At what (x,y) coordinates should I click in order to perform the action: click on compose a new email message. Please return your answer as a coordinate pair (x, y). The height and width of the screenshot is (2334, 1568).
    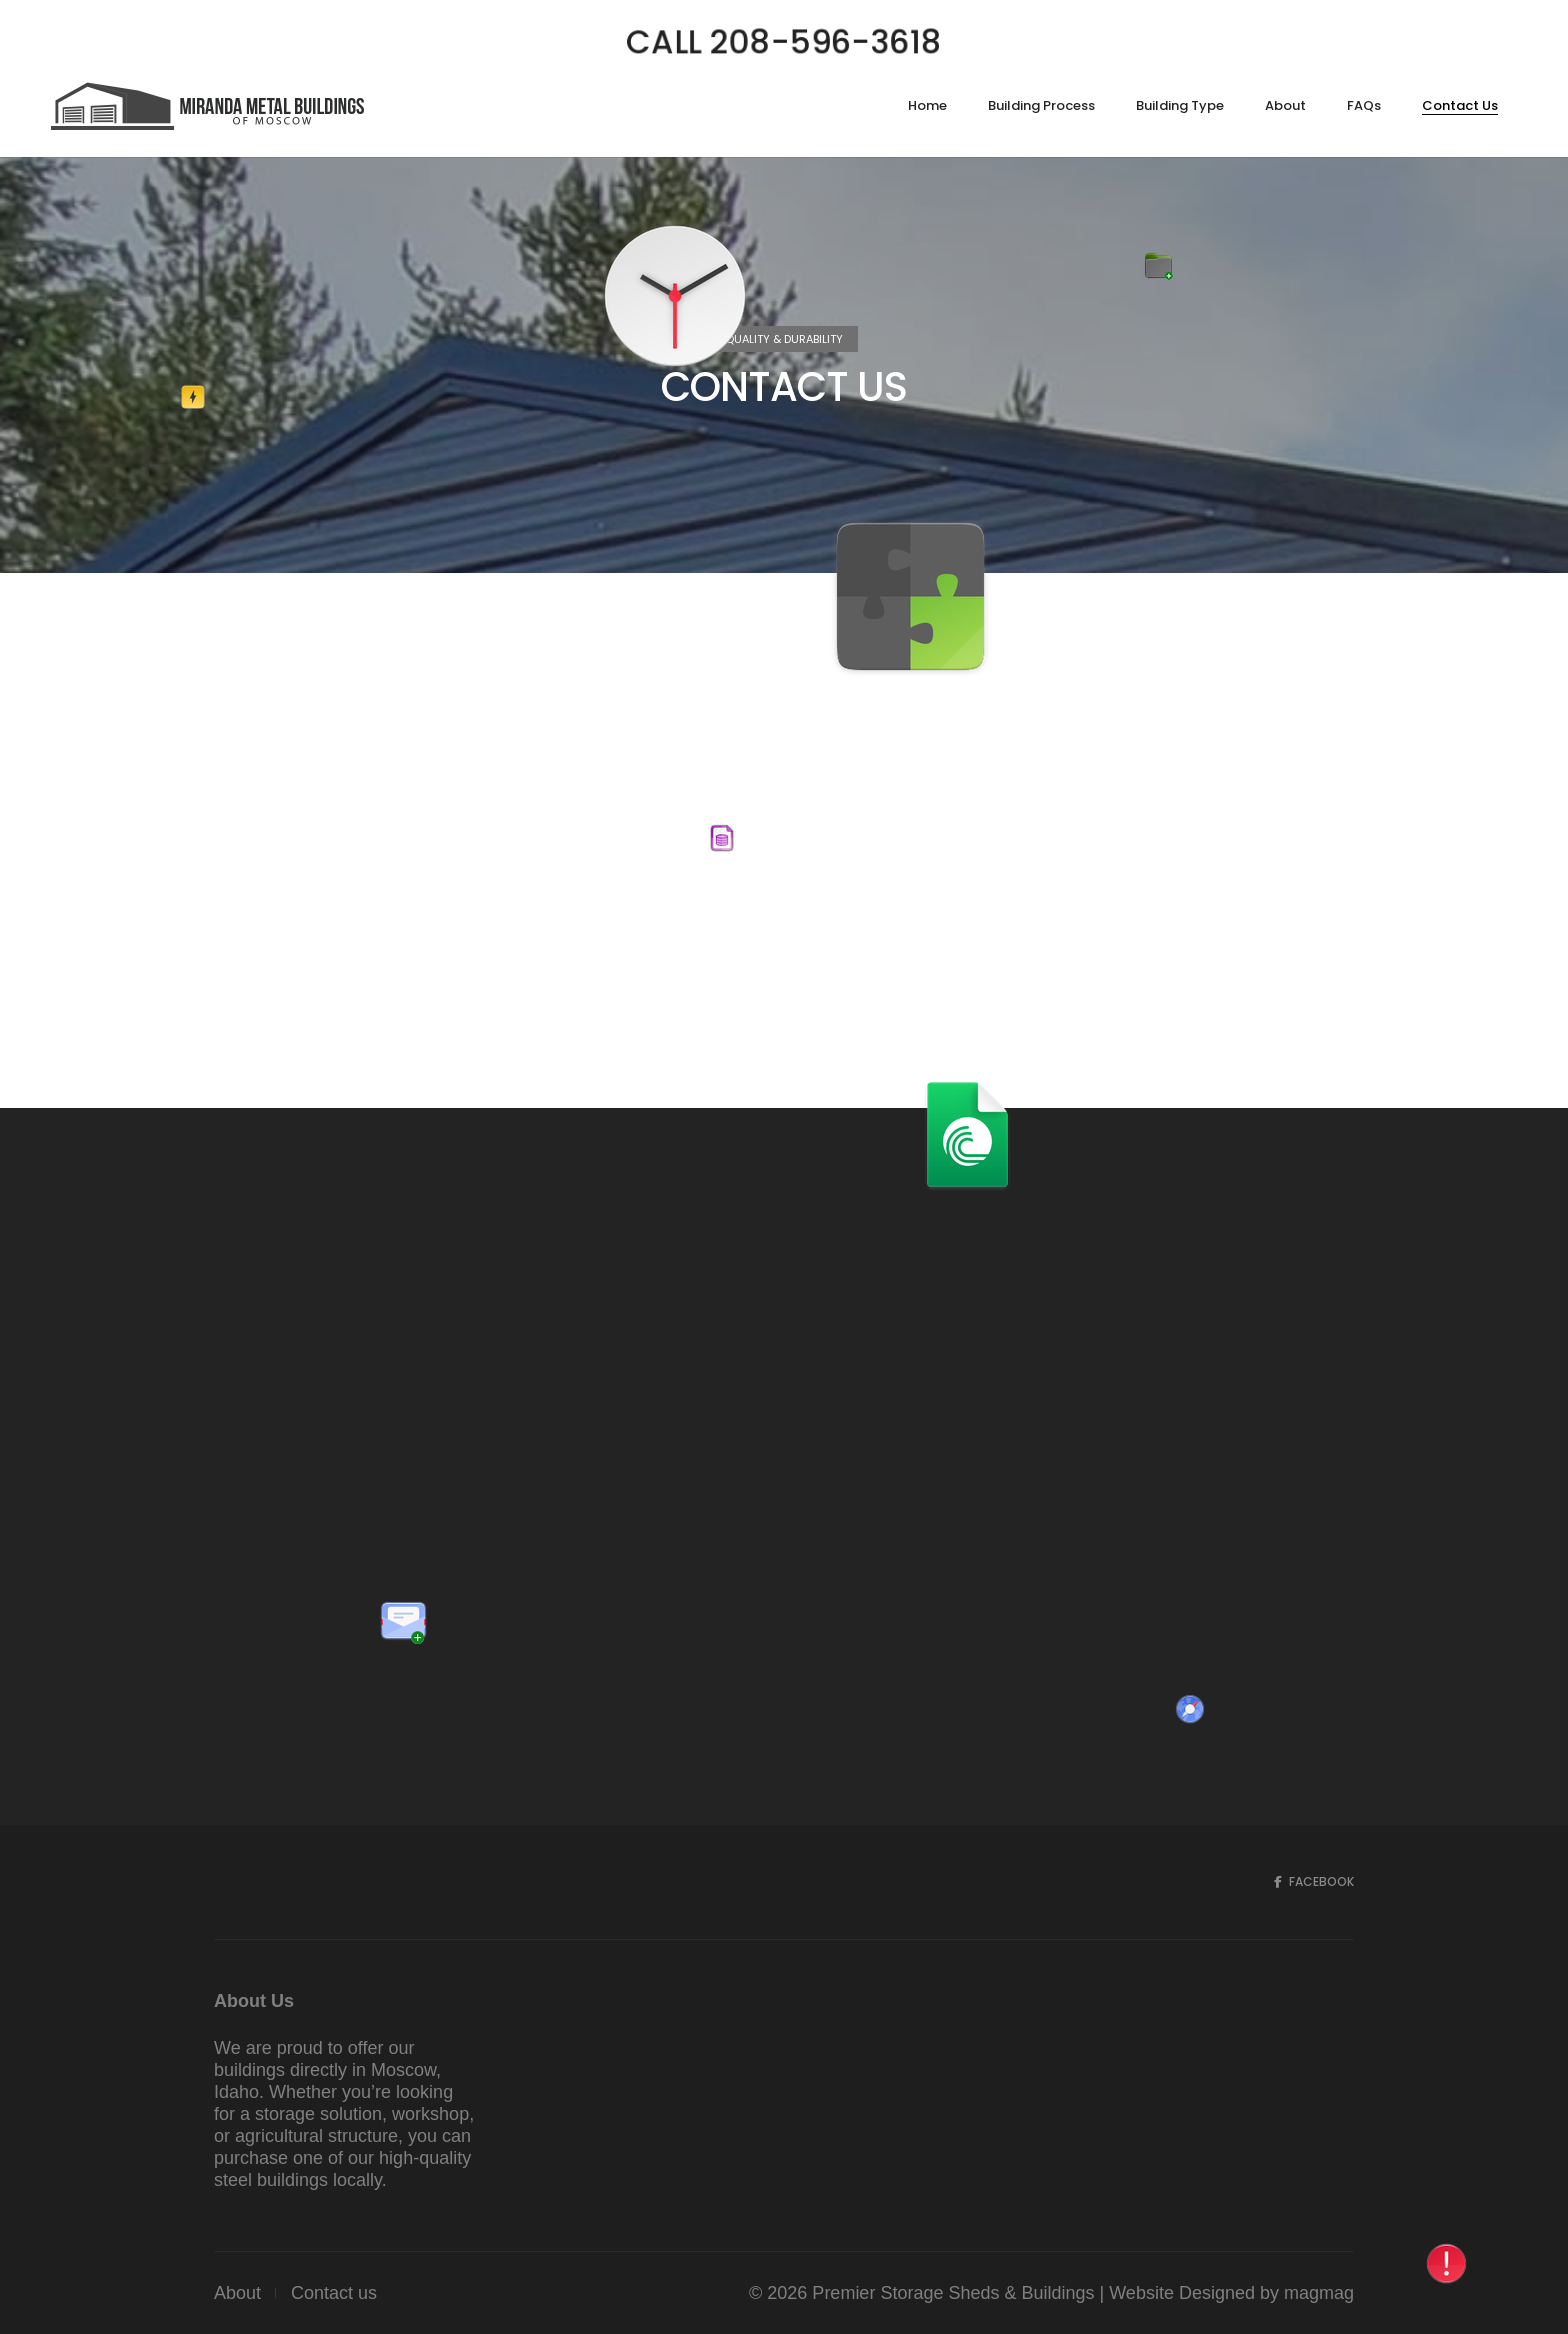
    Looking at the image, I should click on (403, 1620).